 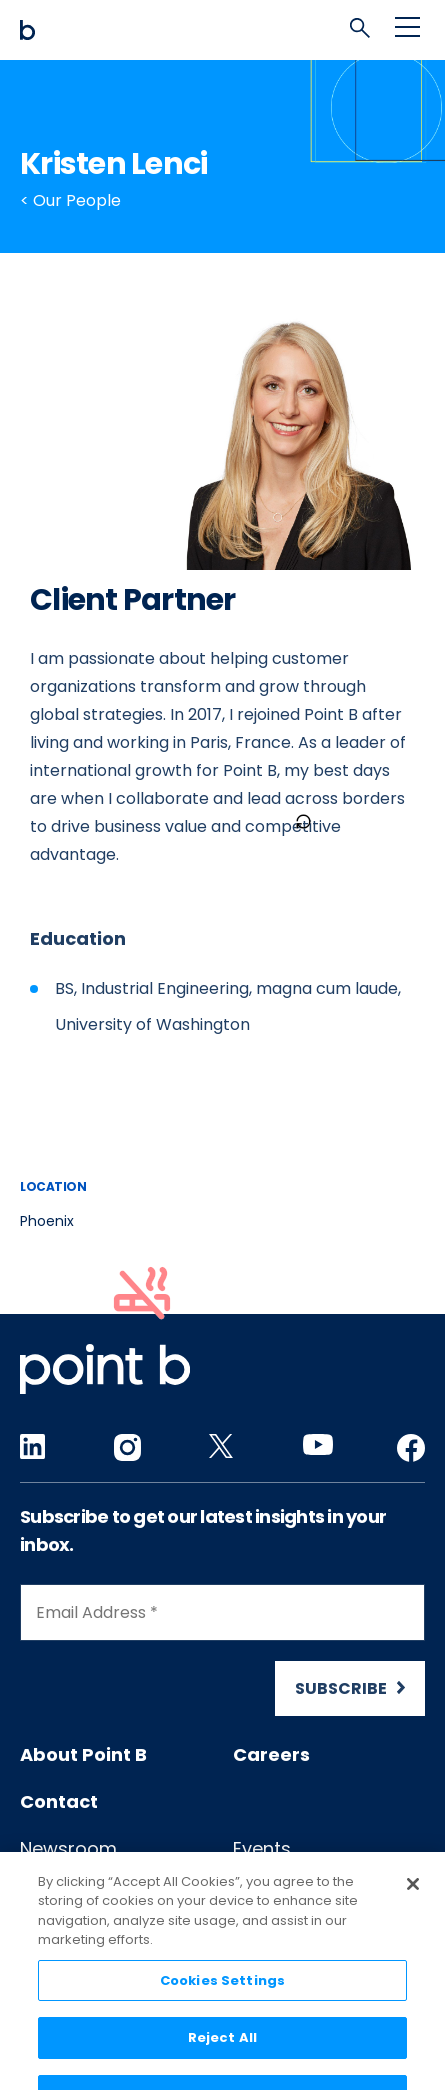 What do you see at coordinates (303, 821) in the screenshot?
I see `rotate image or content clockwise` at bounding box center [303, 821].